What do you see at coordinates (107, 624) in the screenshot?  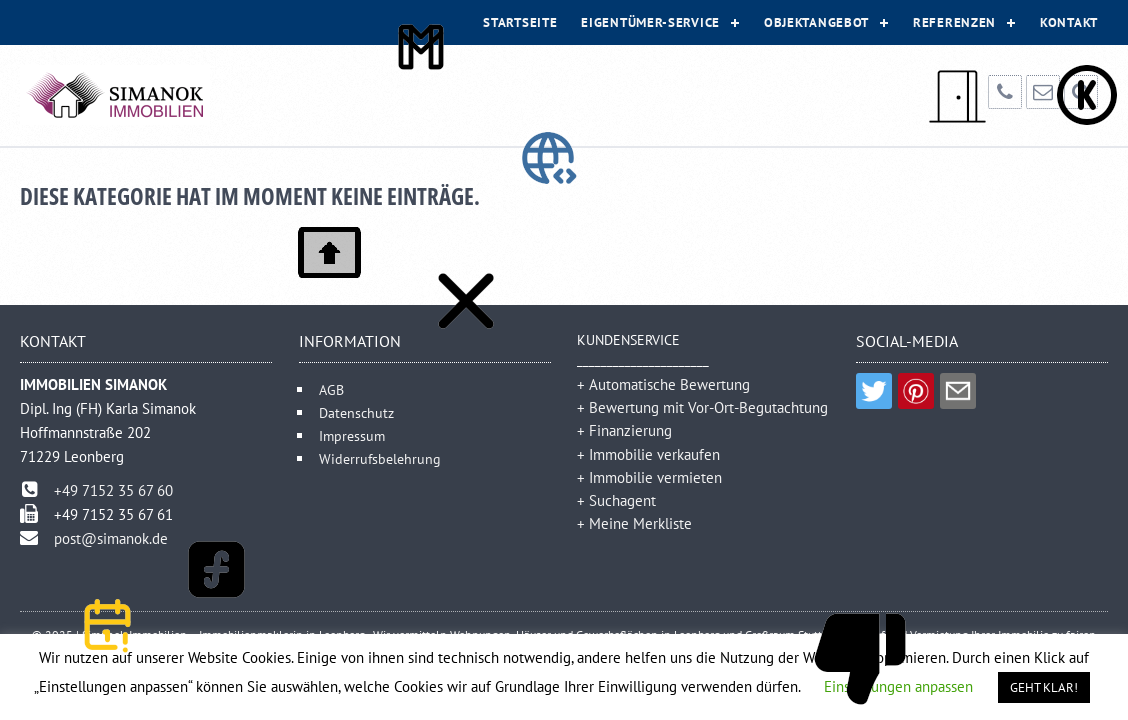 I see `calendar event requiring attention` at bounding box center [107, 624].